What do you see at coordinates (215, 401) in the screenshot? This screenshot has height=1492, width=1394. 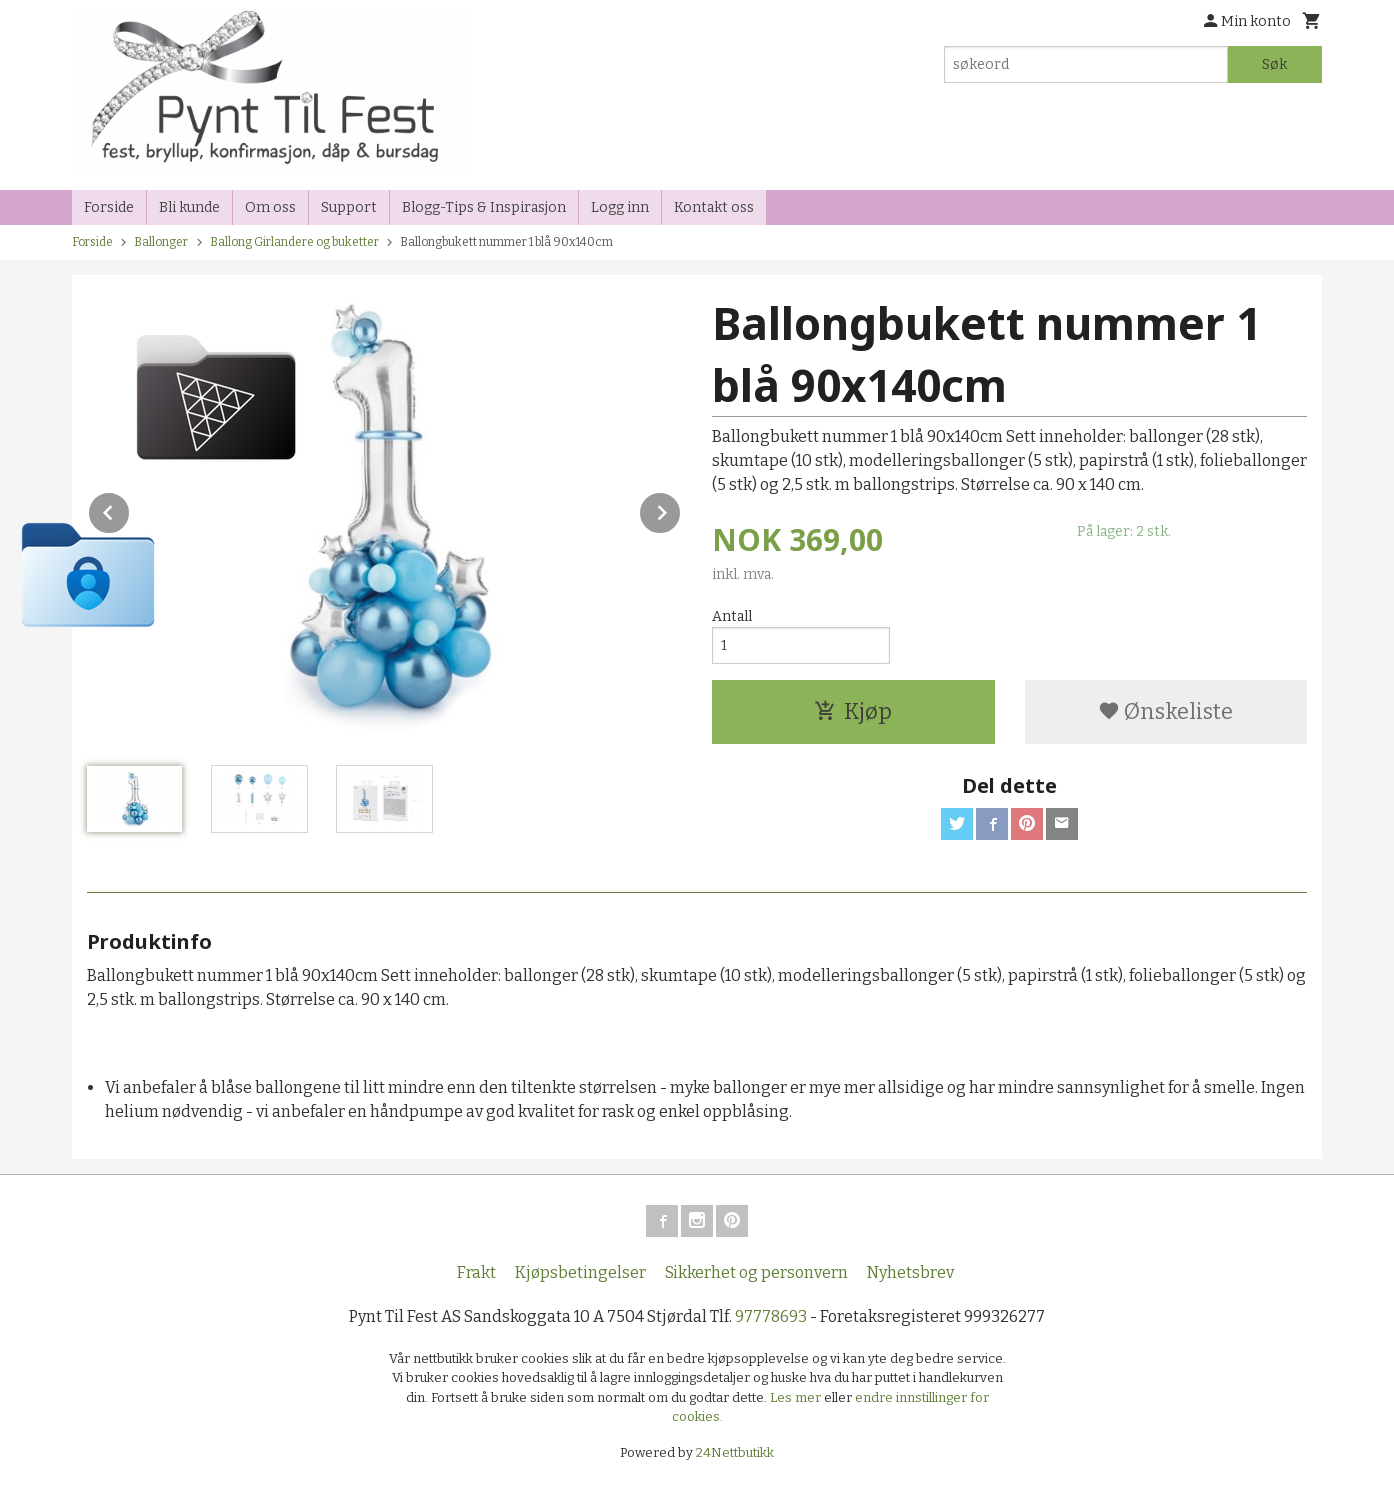 I see `folder containing three.js project files` at bounding box center [215, 401].